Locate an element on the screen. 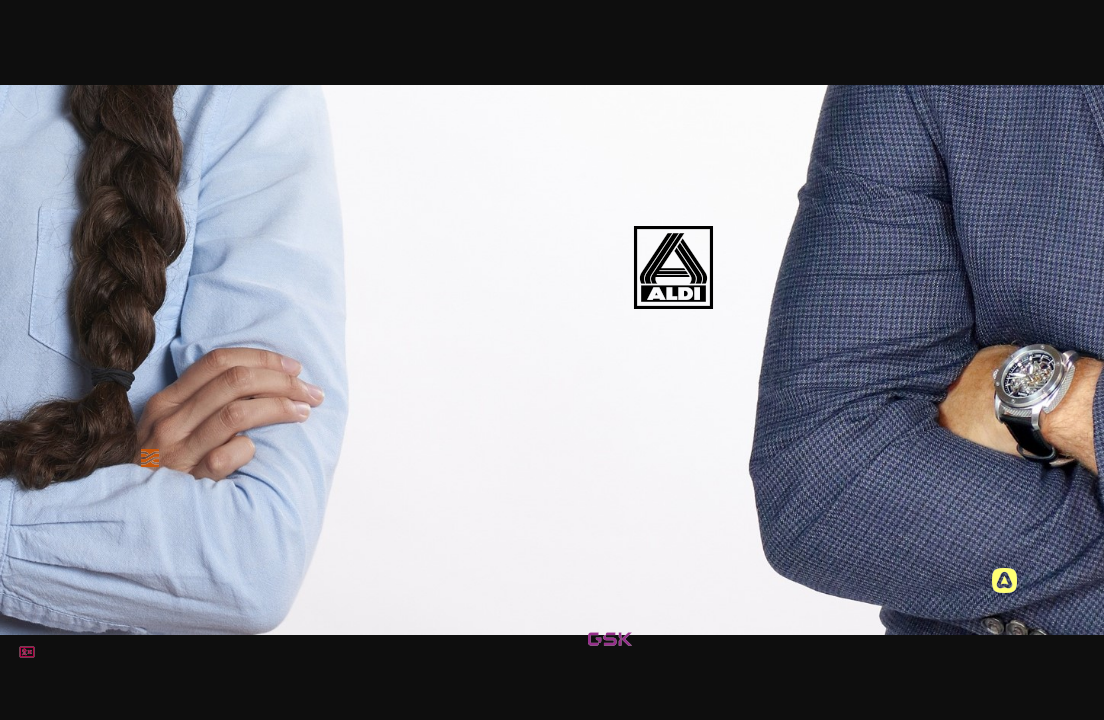 The width and height of the screenshot is (1104, 720). aldi nord company logo is located at coordinates (673, 267).